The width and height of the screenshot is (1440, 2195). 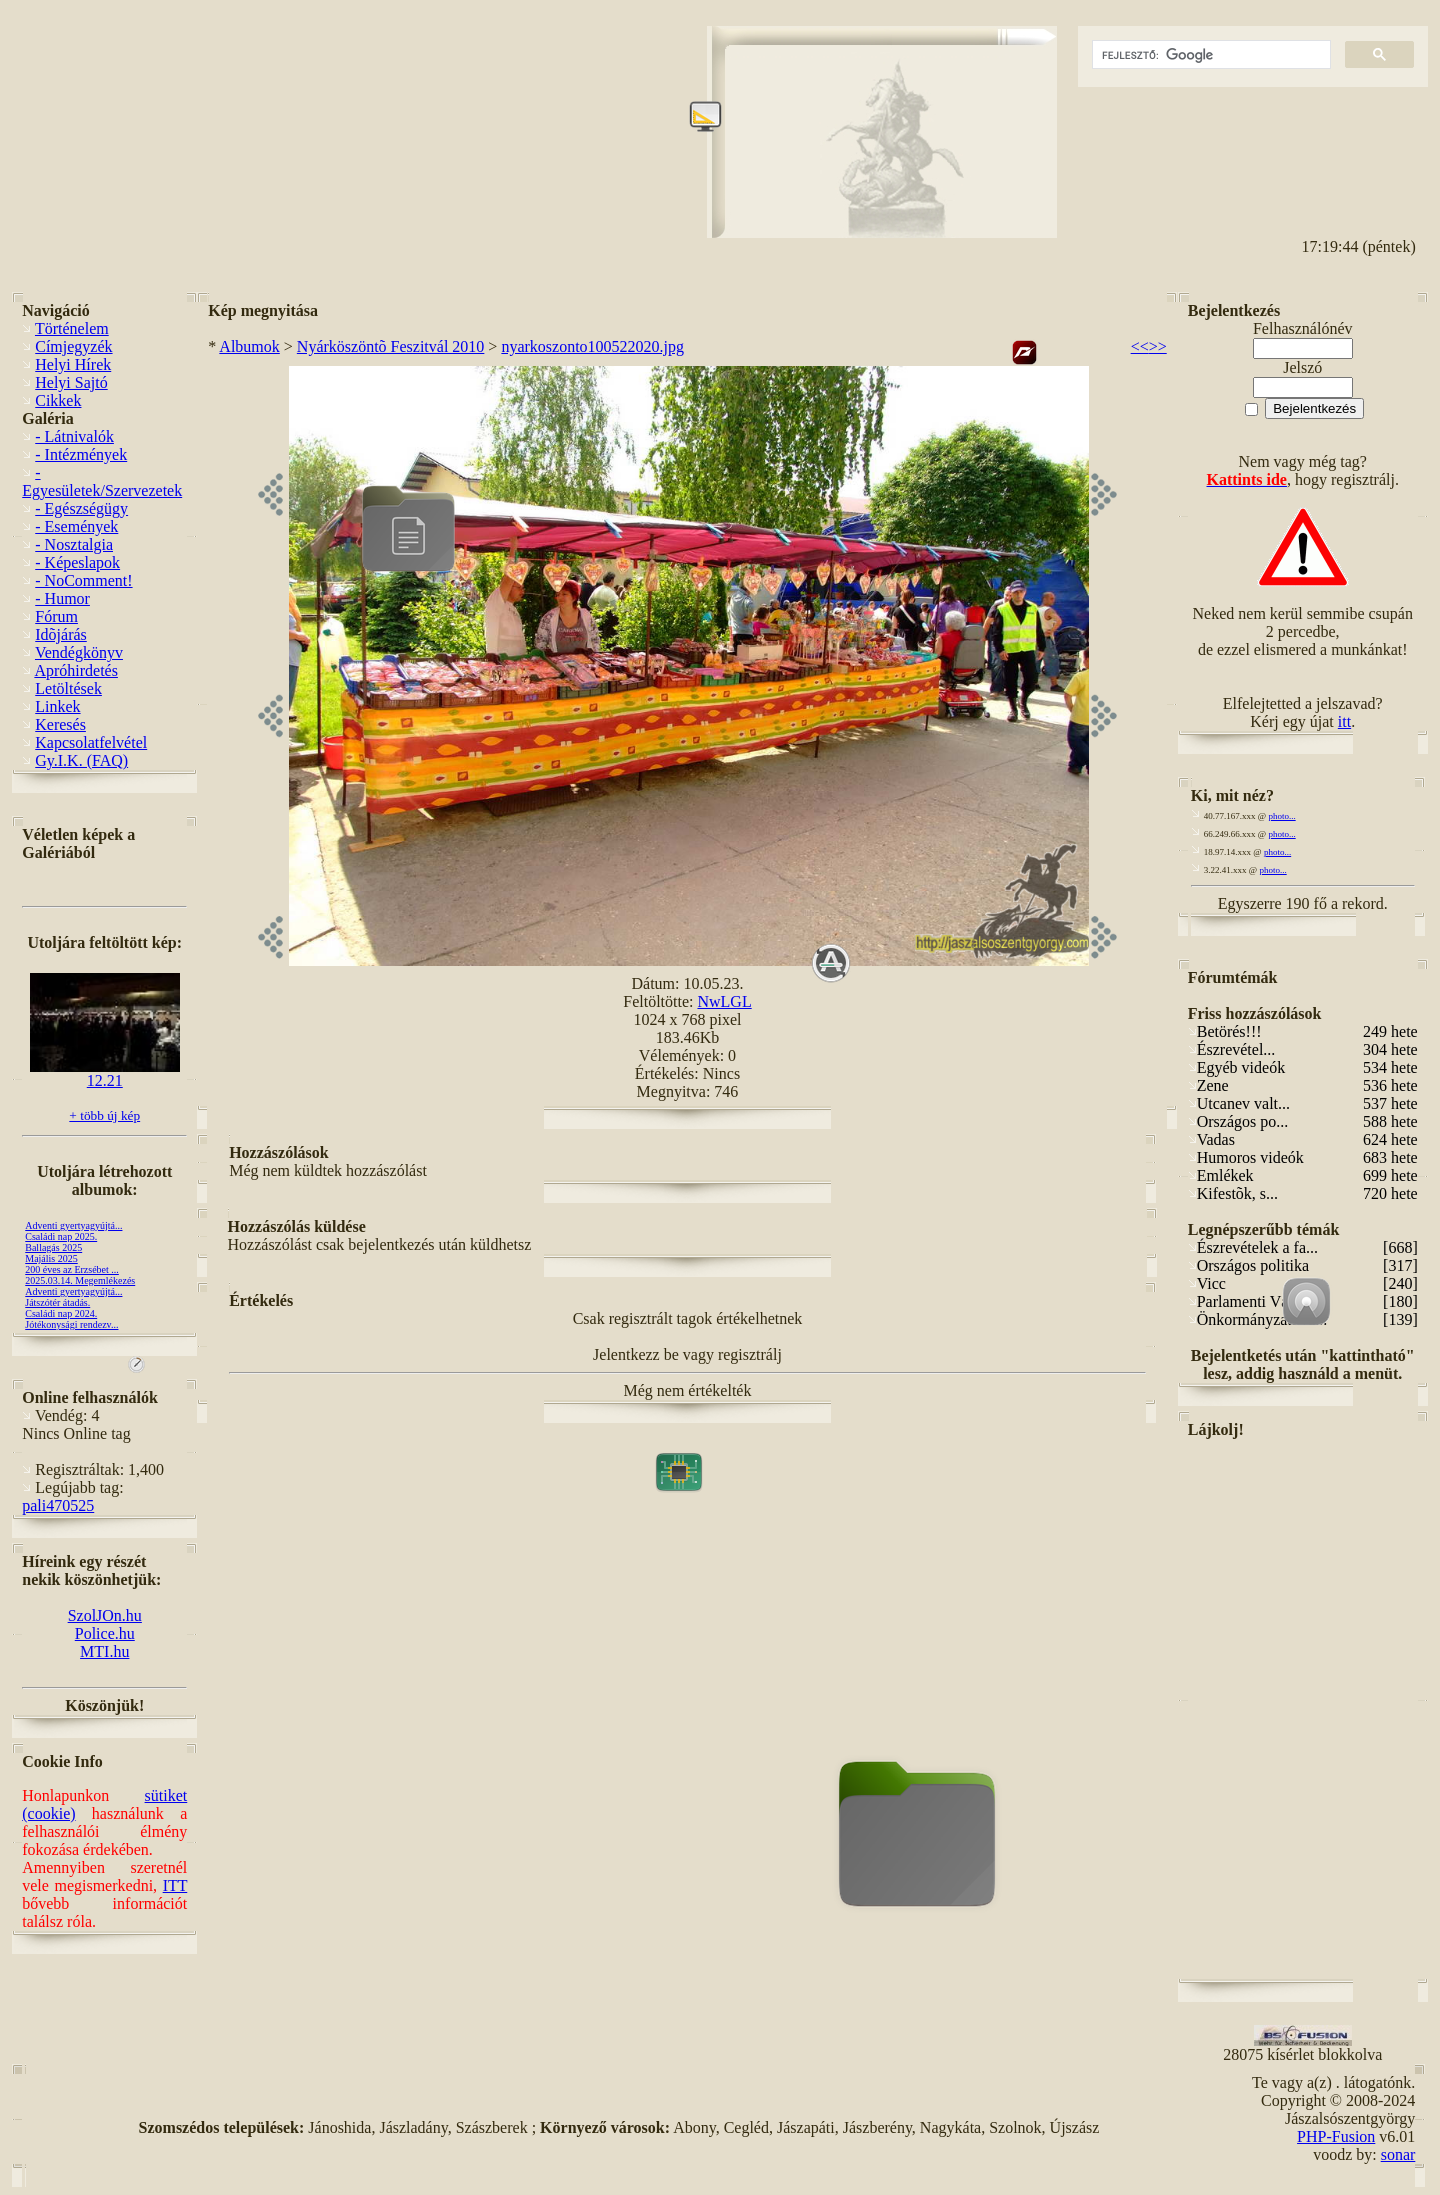 What do you see at coordinates (1024, 352) in the screenshot?
I see `launch need for speed most wanted 2` at bounding box center [1024, 352].